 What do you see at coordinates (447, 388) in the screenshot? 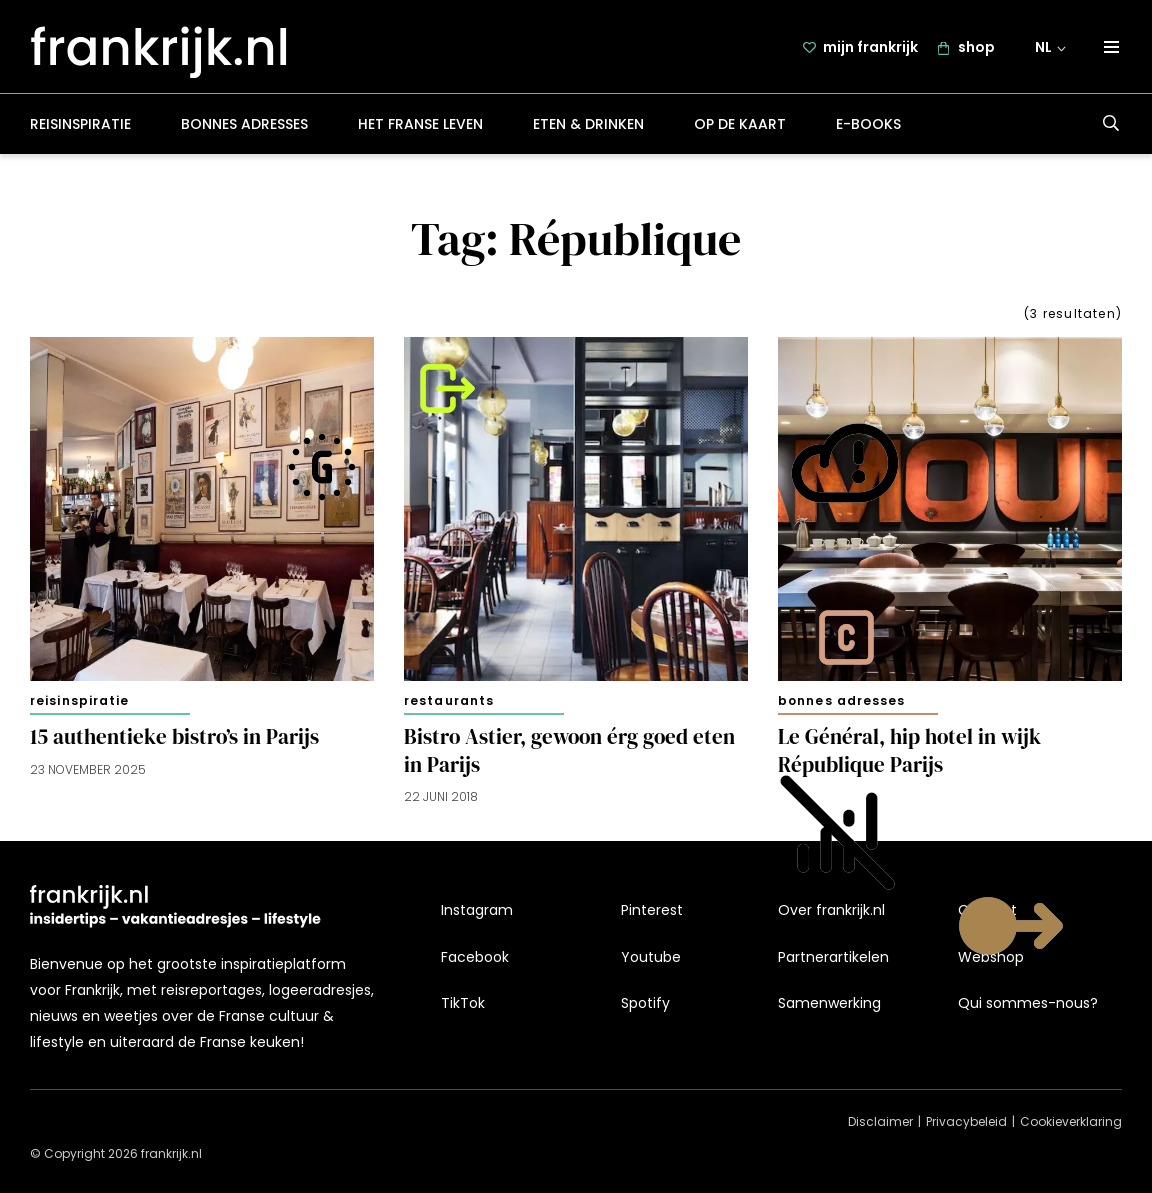
I see `log out of your account` at bounding box center [447, 388].